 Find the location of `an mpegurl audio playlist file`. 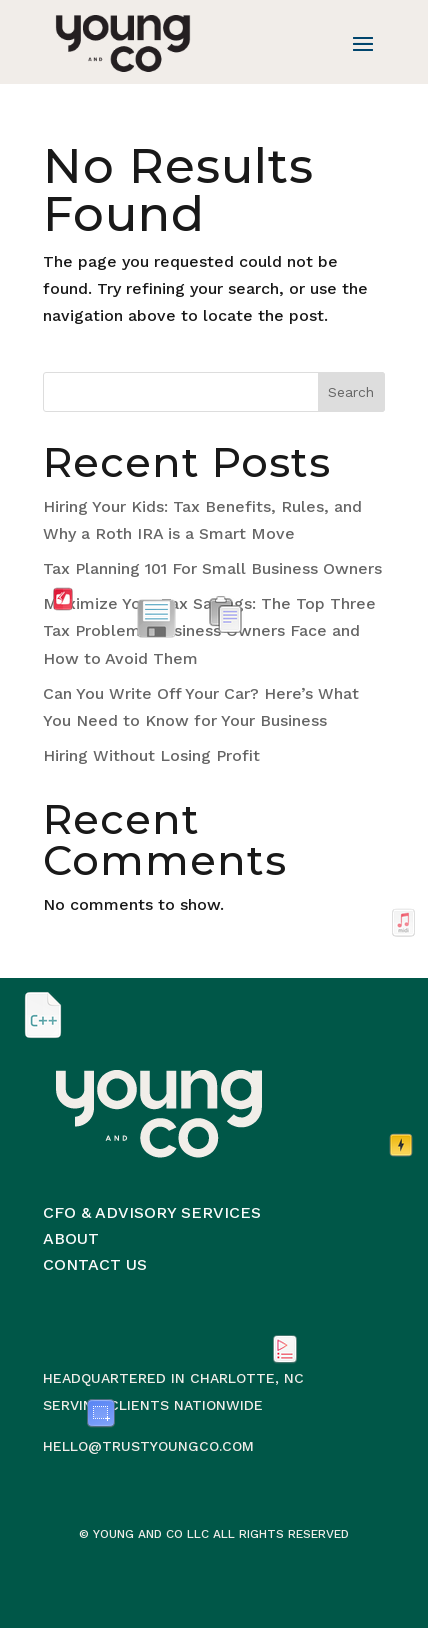

an mpegurl audio playlist file is located at coordinates (285, 1349).